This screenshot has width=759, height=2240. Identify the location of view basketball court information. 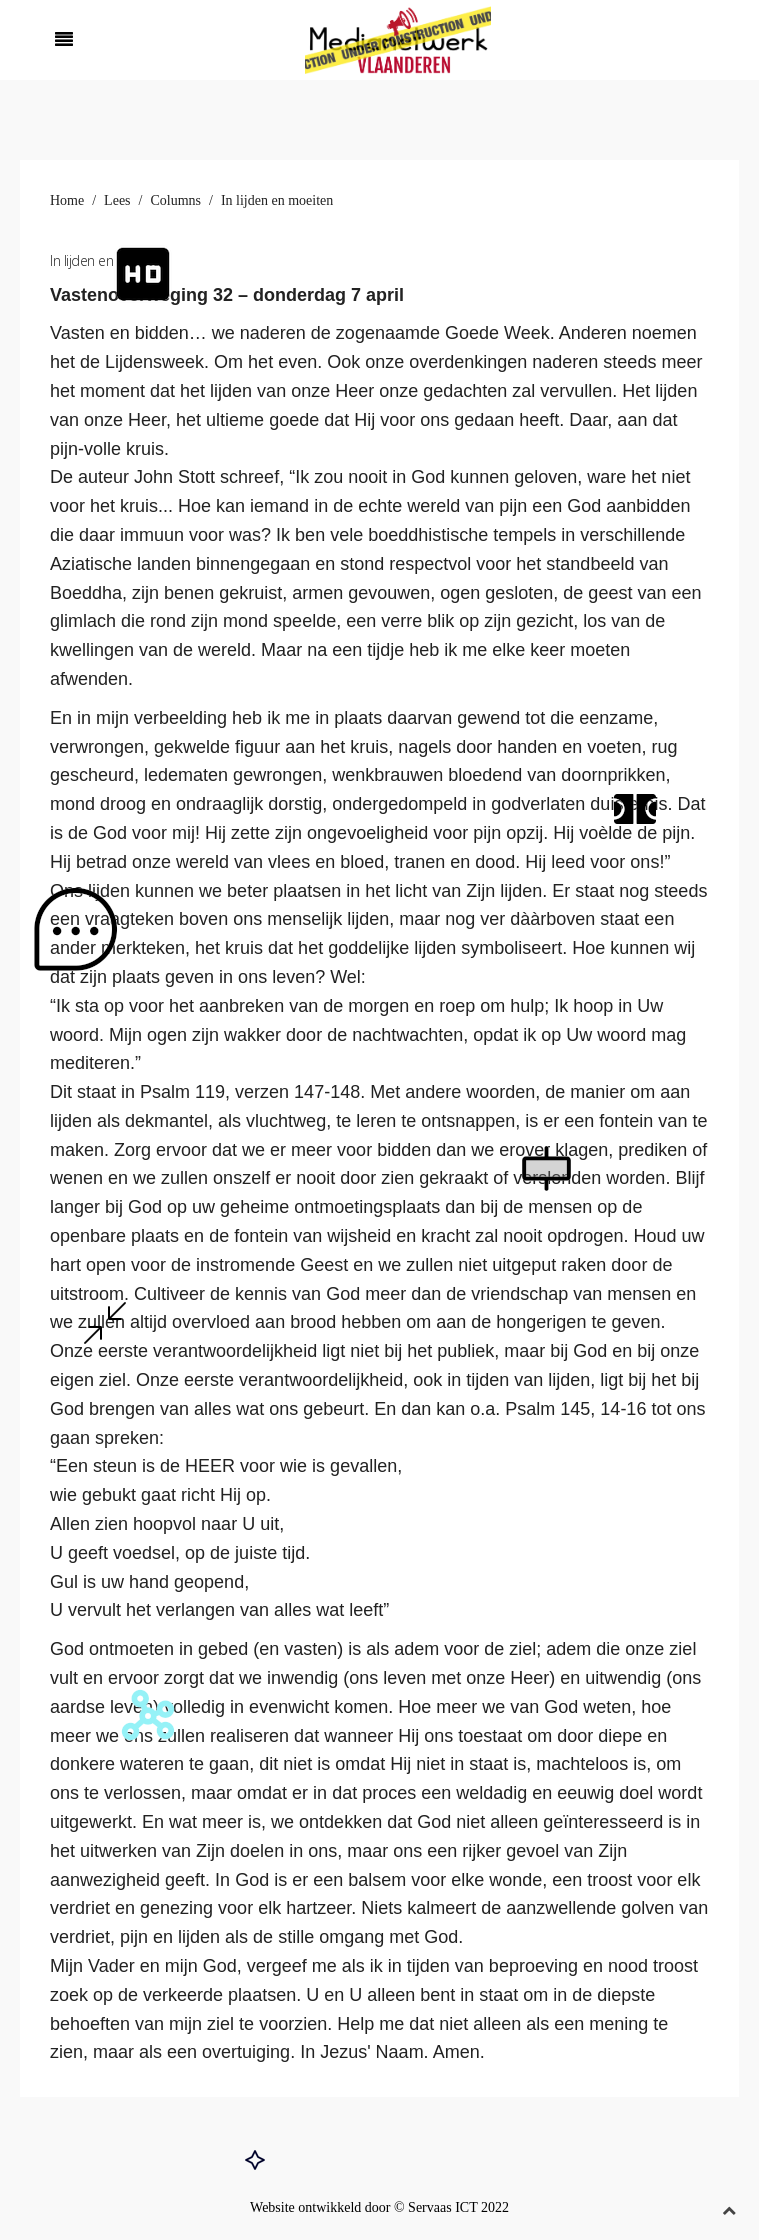
(635, 809).